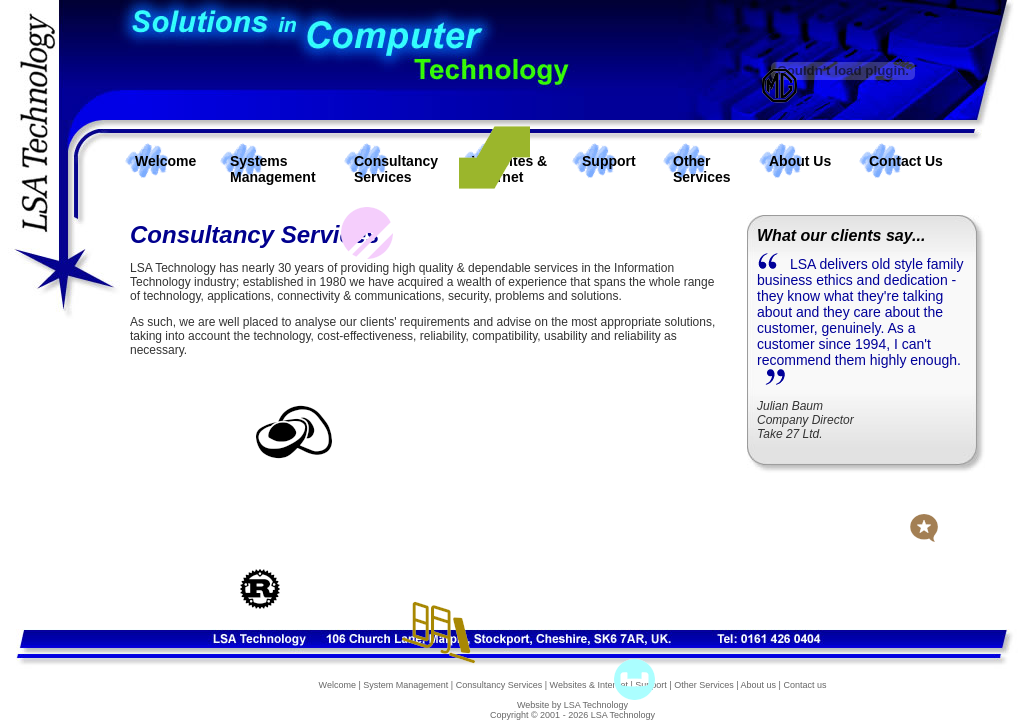 This screenshot has height=720, width=1024. Describe the element at coordinates (260, 589) in the screenshot. I see `rust programming language logo` at that location.